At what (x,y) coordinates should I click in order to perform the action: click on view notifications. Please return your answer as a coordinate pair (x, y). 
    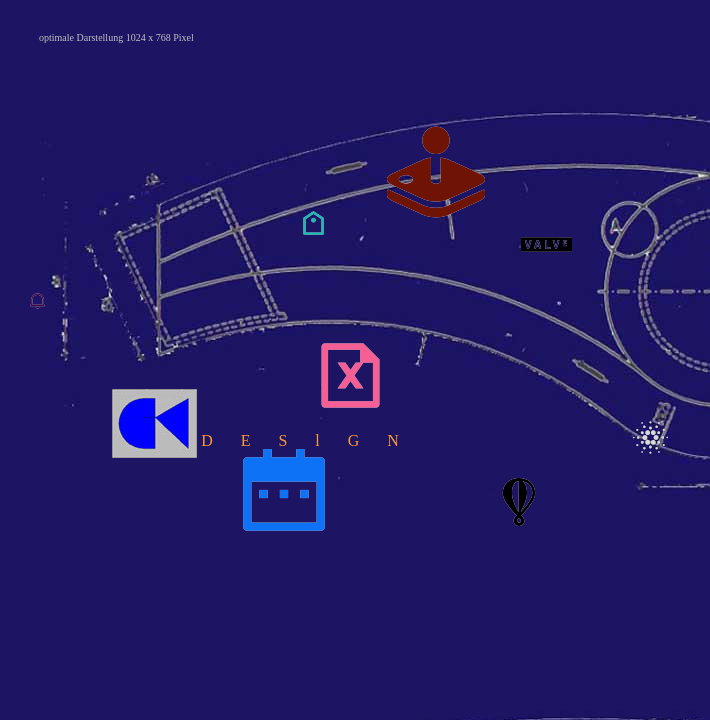
    Looking at the image, I should click on (37, 300).